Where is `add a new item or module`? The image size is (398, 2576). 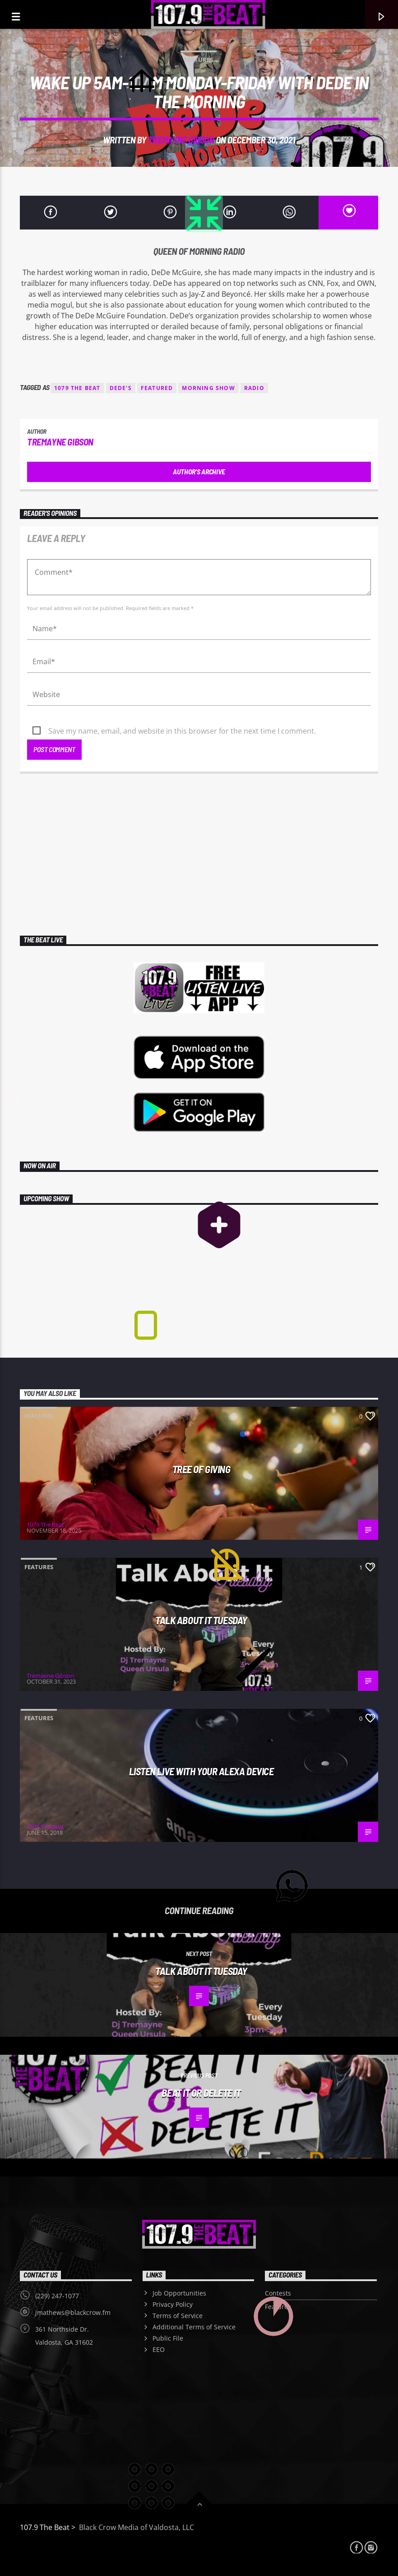
add a new item or module is located at coordinates (219, 1225).